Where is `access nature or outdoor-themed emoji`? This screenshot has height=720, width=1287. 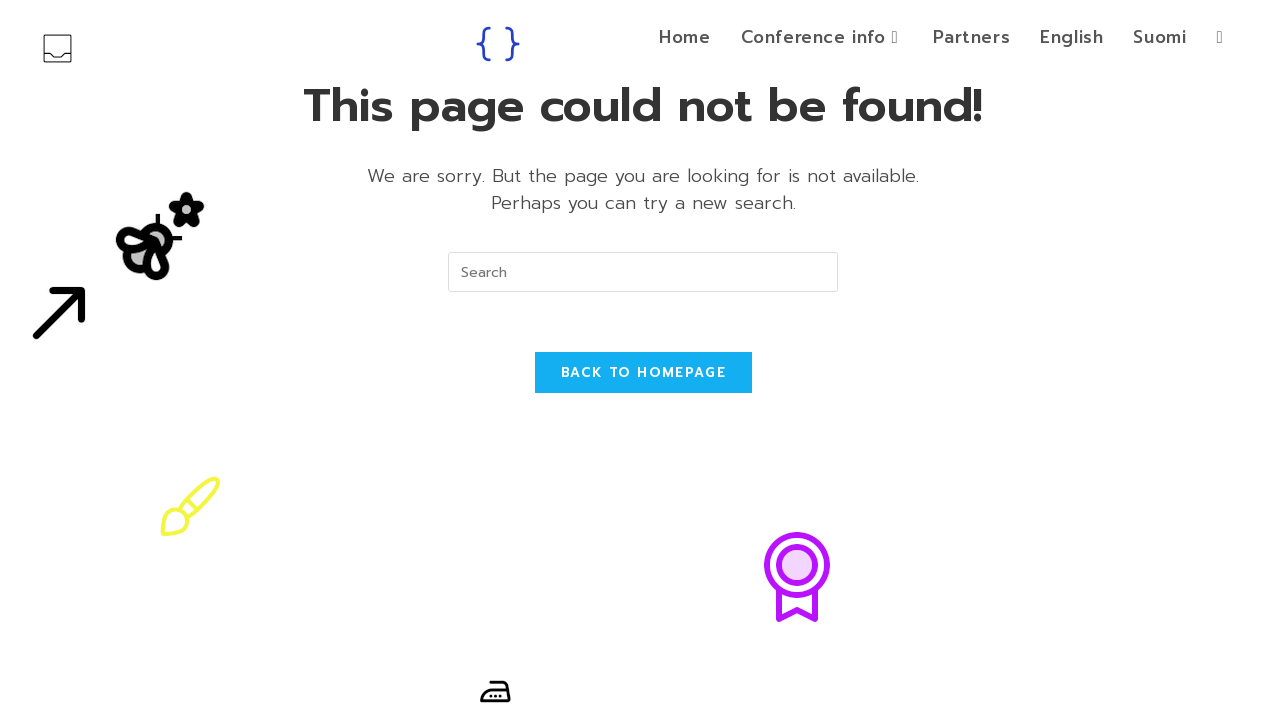 access nature or outdoor-themed emoji is located at coordinates (160, 236).